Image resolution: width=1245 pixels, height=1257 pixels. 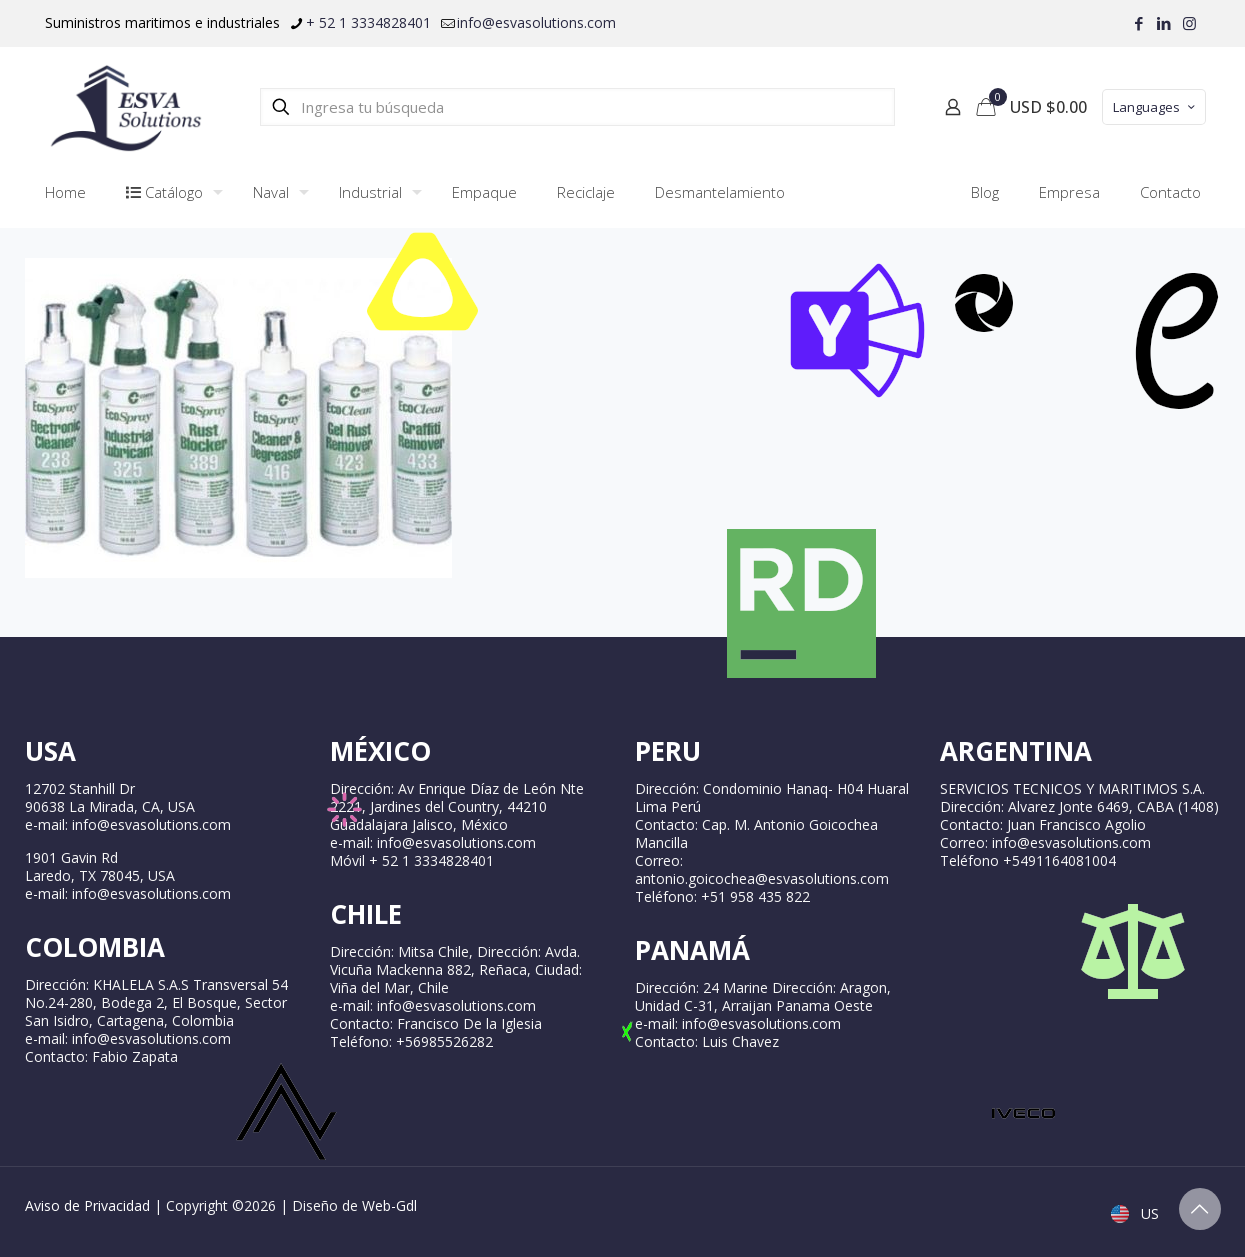 What do you see at coordinates (984, 303) in the screenshot?
I see `appium logo - open source mobile automation testing framework` at bounding box center [984, 303].